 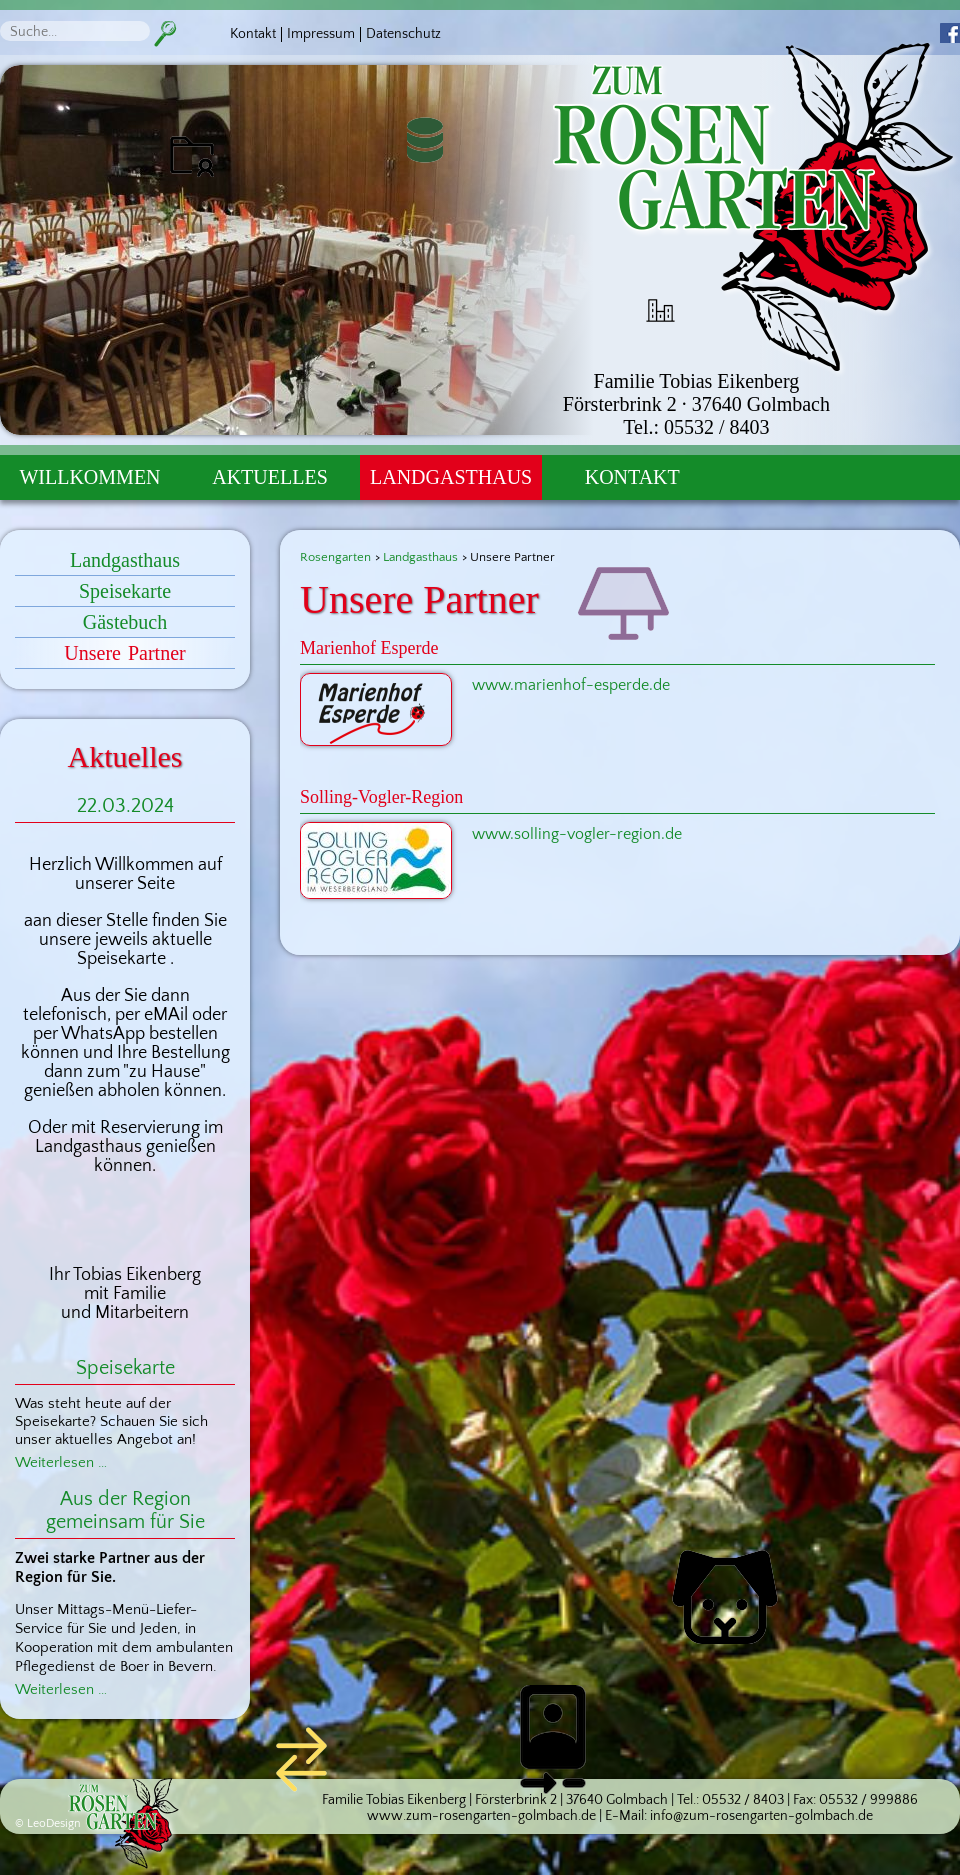 I want to click on switch to front-facing camera, so click(x=553, y=1741).